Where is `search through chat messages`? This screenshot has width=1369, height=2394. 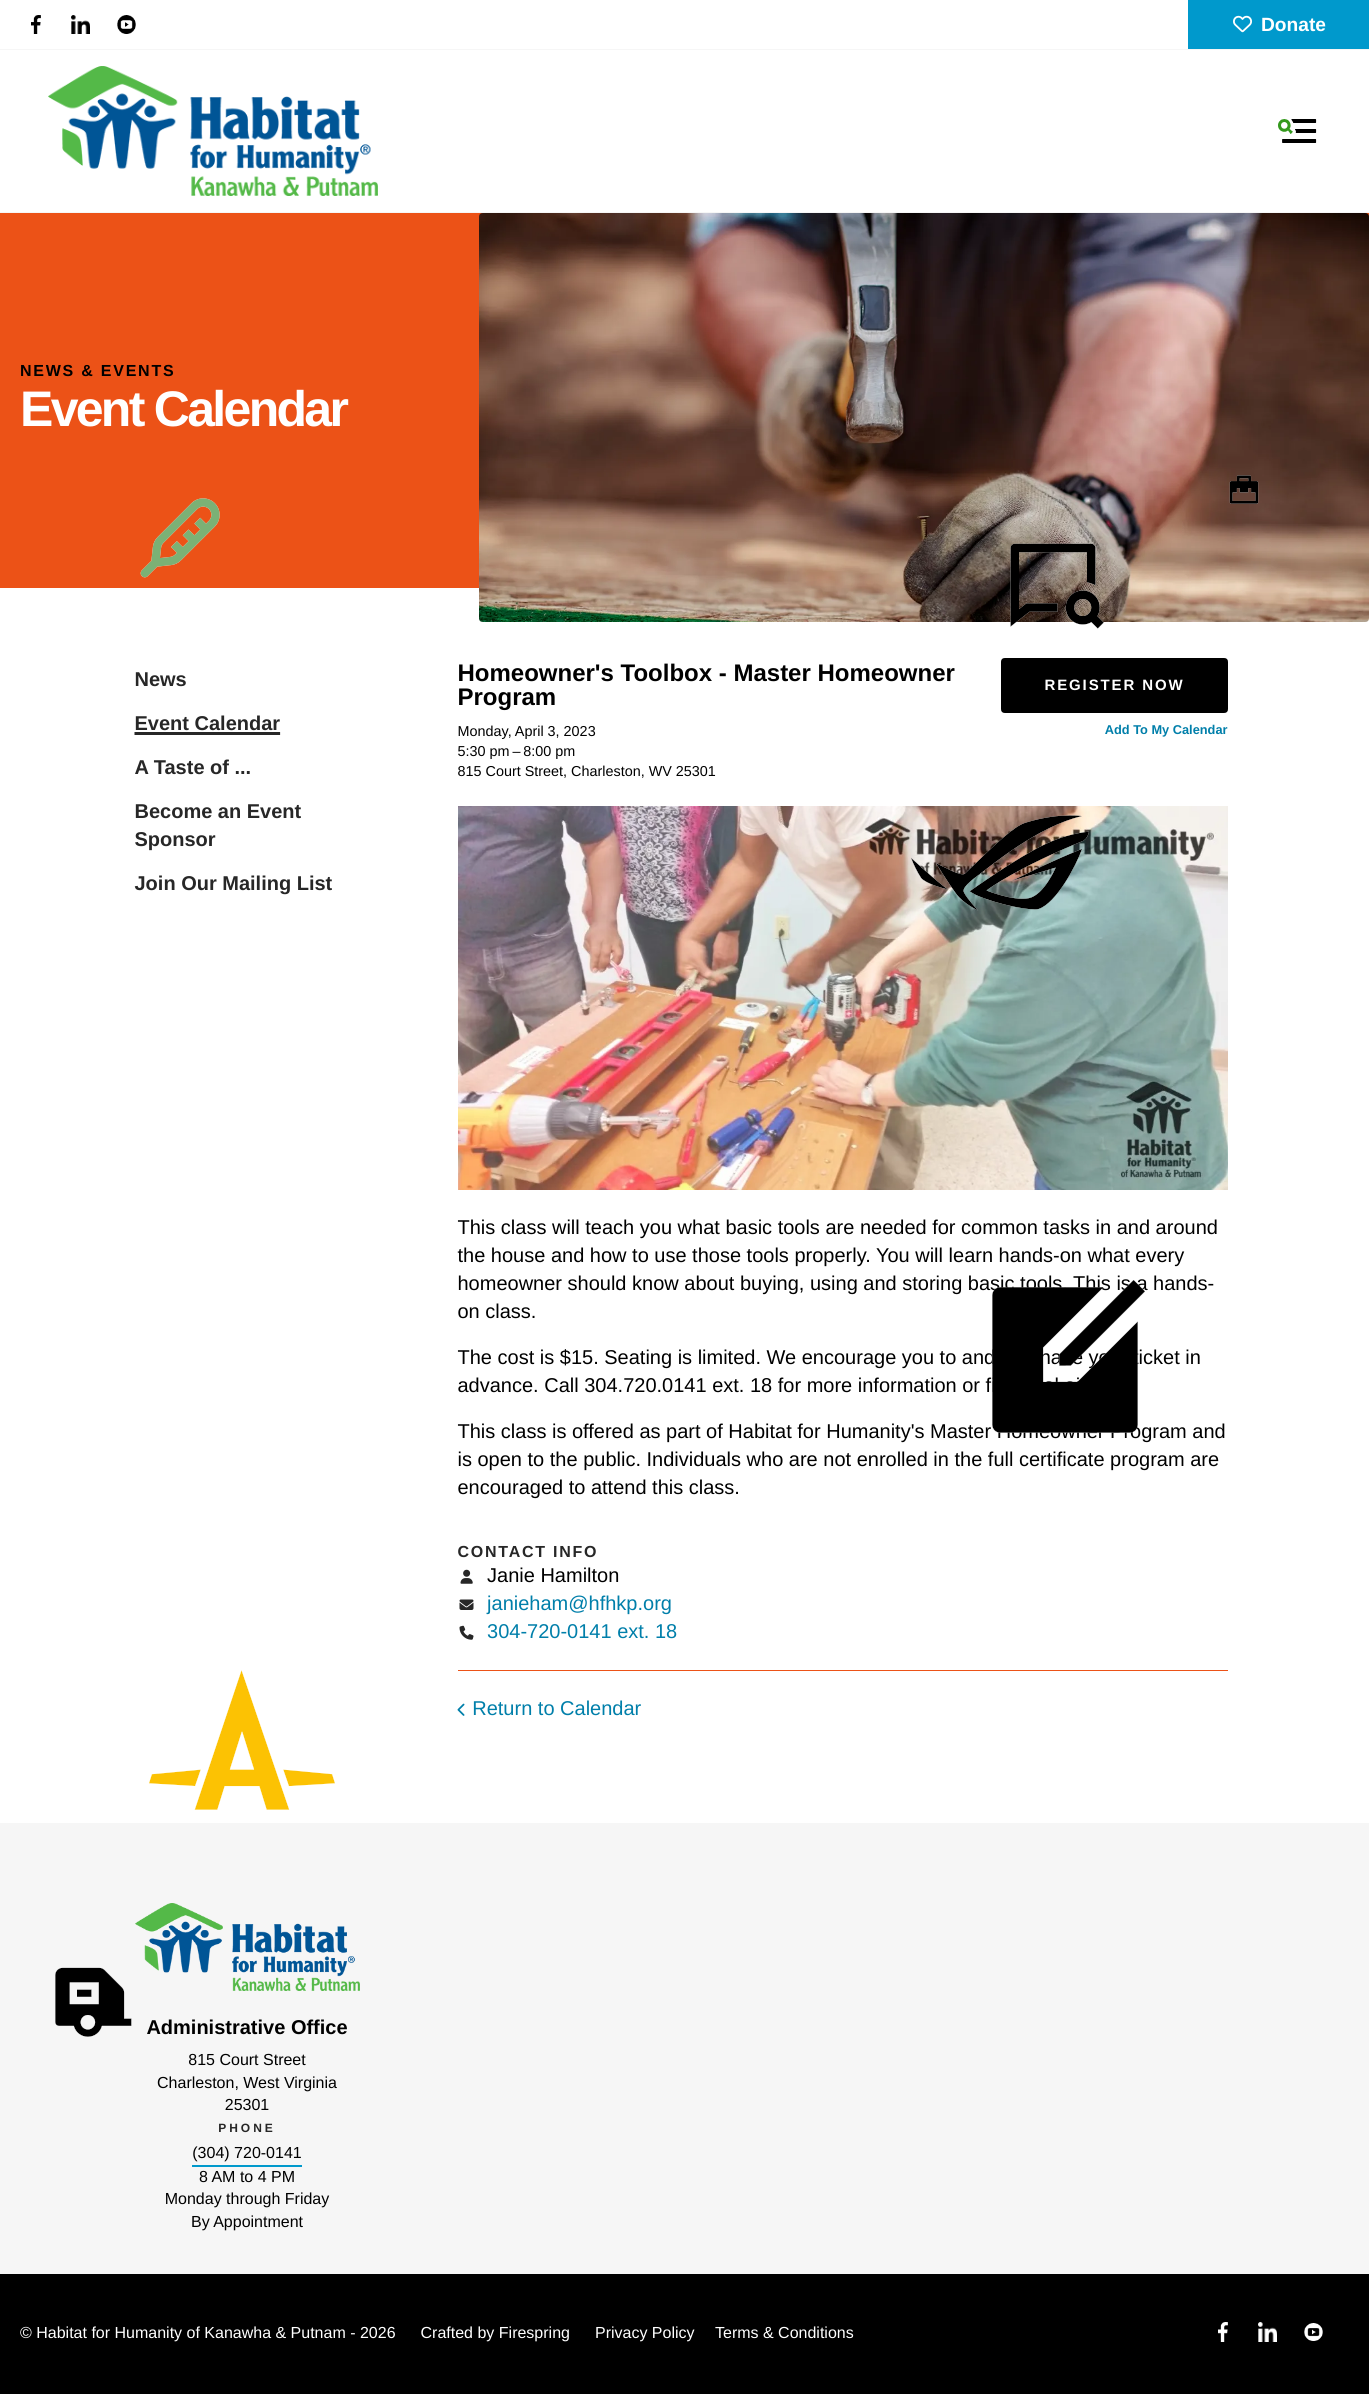 search through chat messages is located at coordinates (1053, 582).